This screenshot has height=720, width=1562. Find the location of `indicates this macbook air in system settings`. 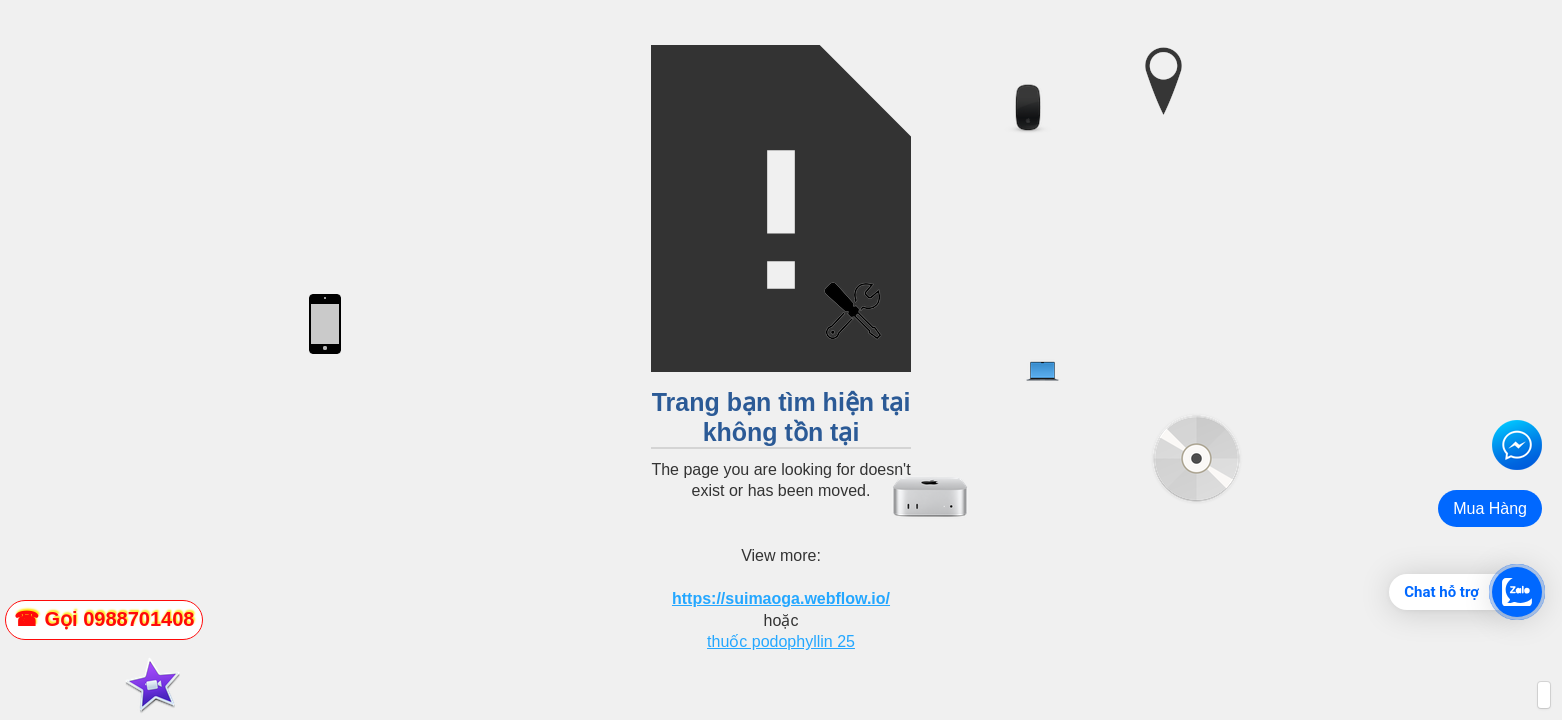

indicates this macbook air in system settings is located at coordinates (1042, 368).